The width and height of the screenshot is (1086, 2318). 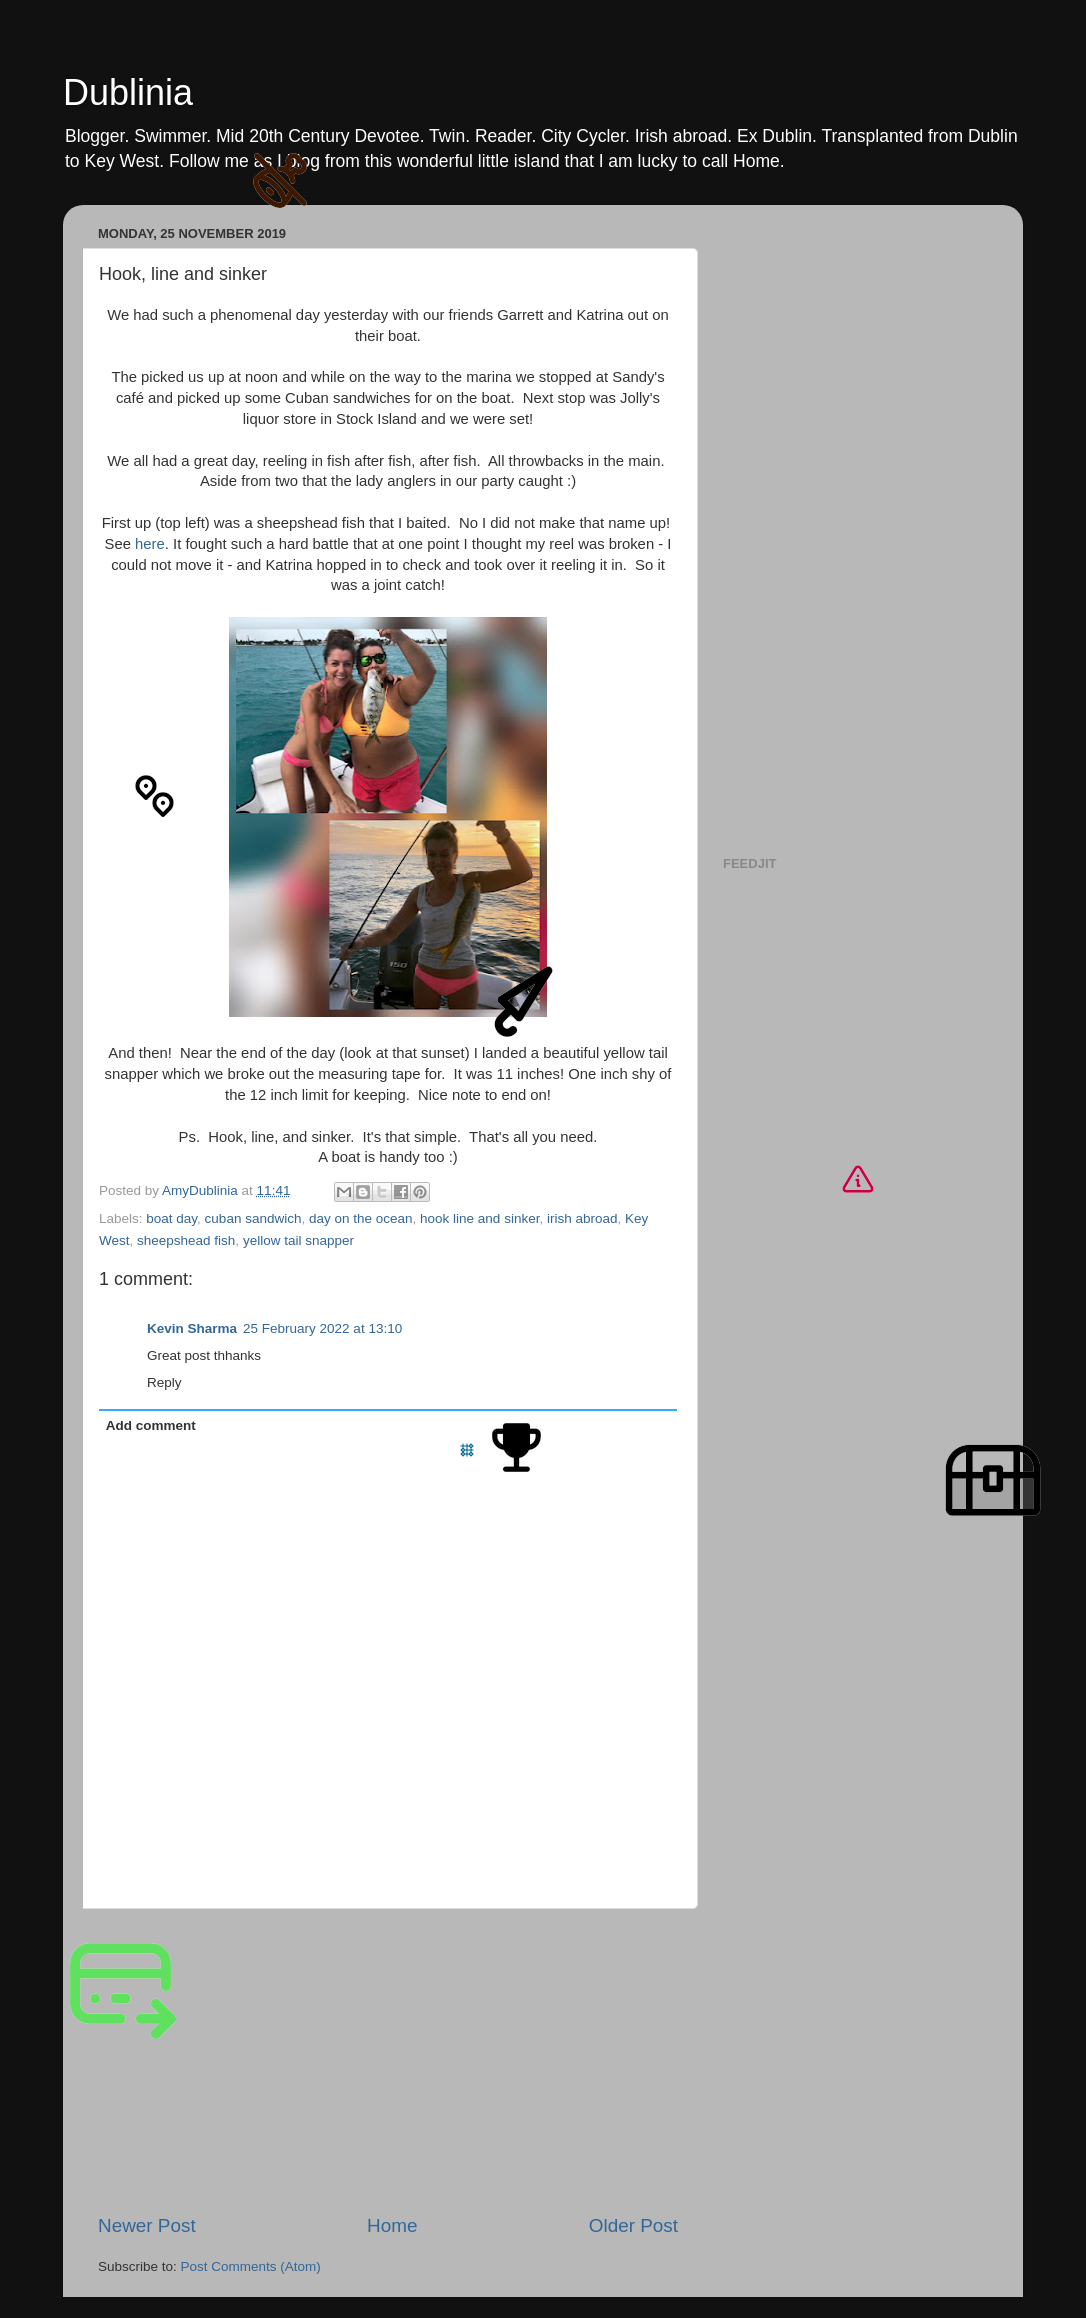 I want to click on view important information or notice, so click(x=858, y=1180).